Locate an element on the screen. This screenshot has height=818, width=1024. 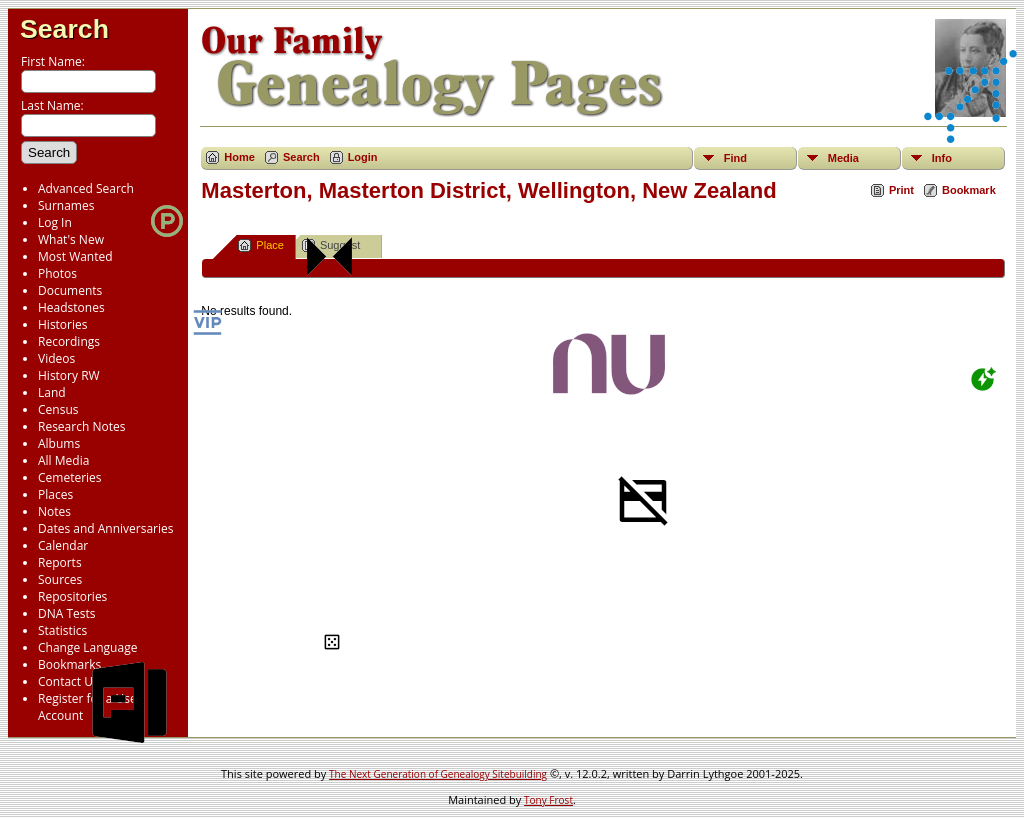
collapse or contract a panel horizontally is located at coordinates (329, 256).